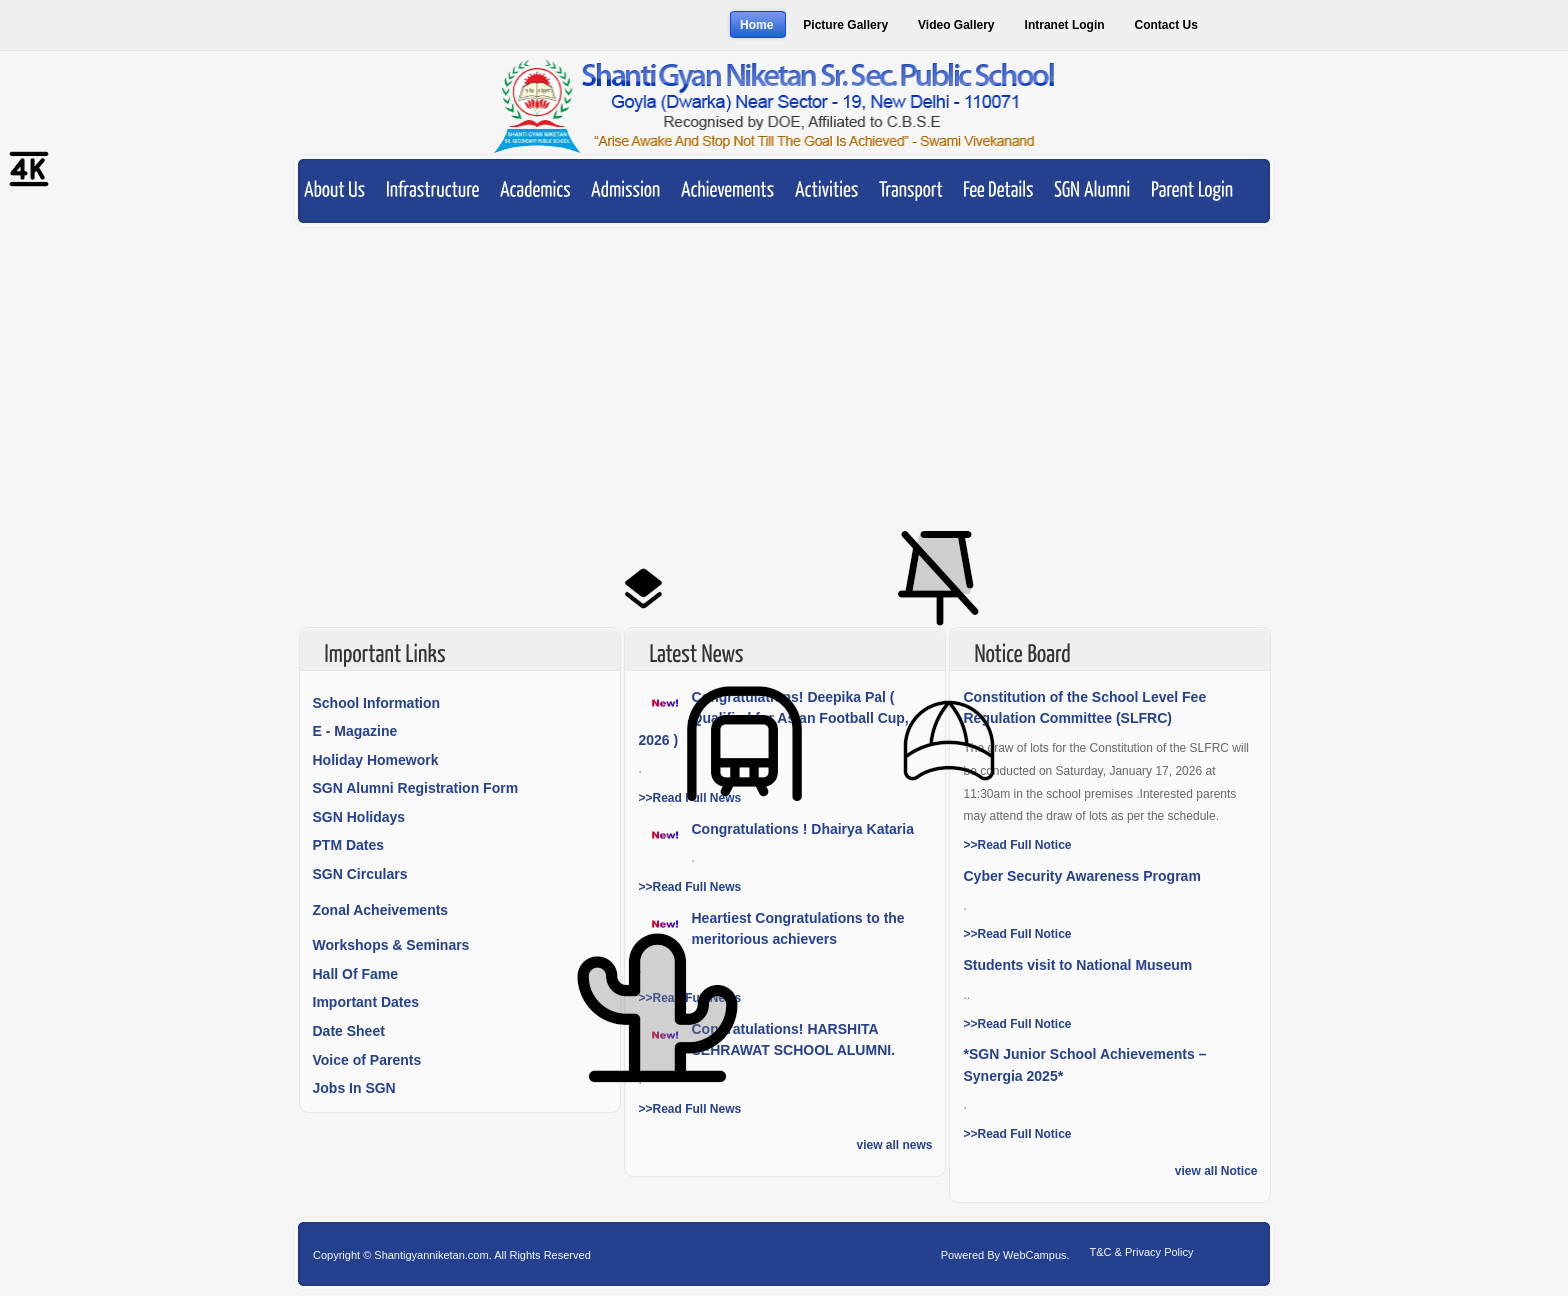 The height and width of the screenshot is (1296, 1568). I want to click on toggle map layers or overlays, so click(643, 589).